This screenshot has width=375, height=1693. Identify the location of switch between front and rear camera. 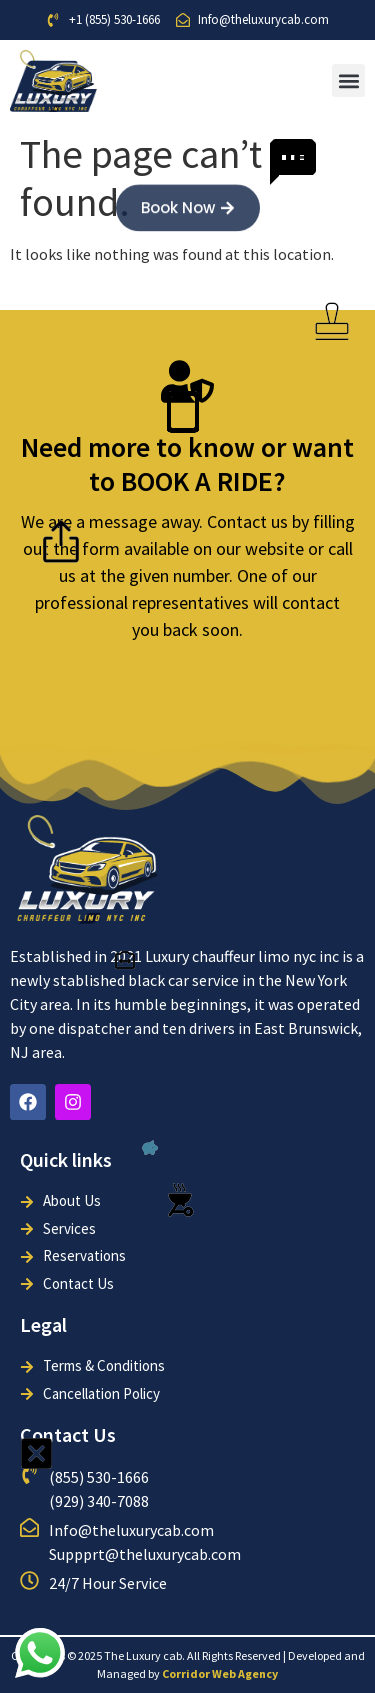
(125, 961).